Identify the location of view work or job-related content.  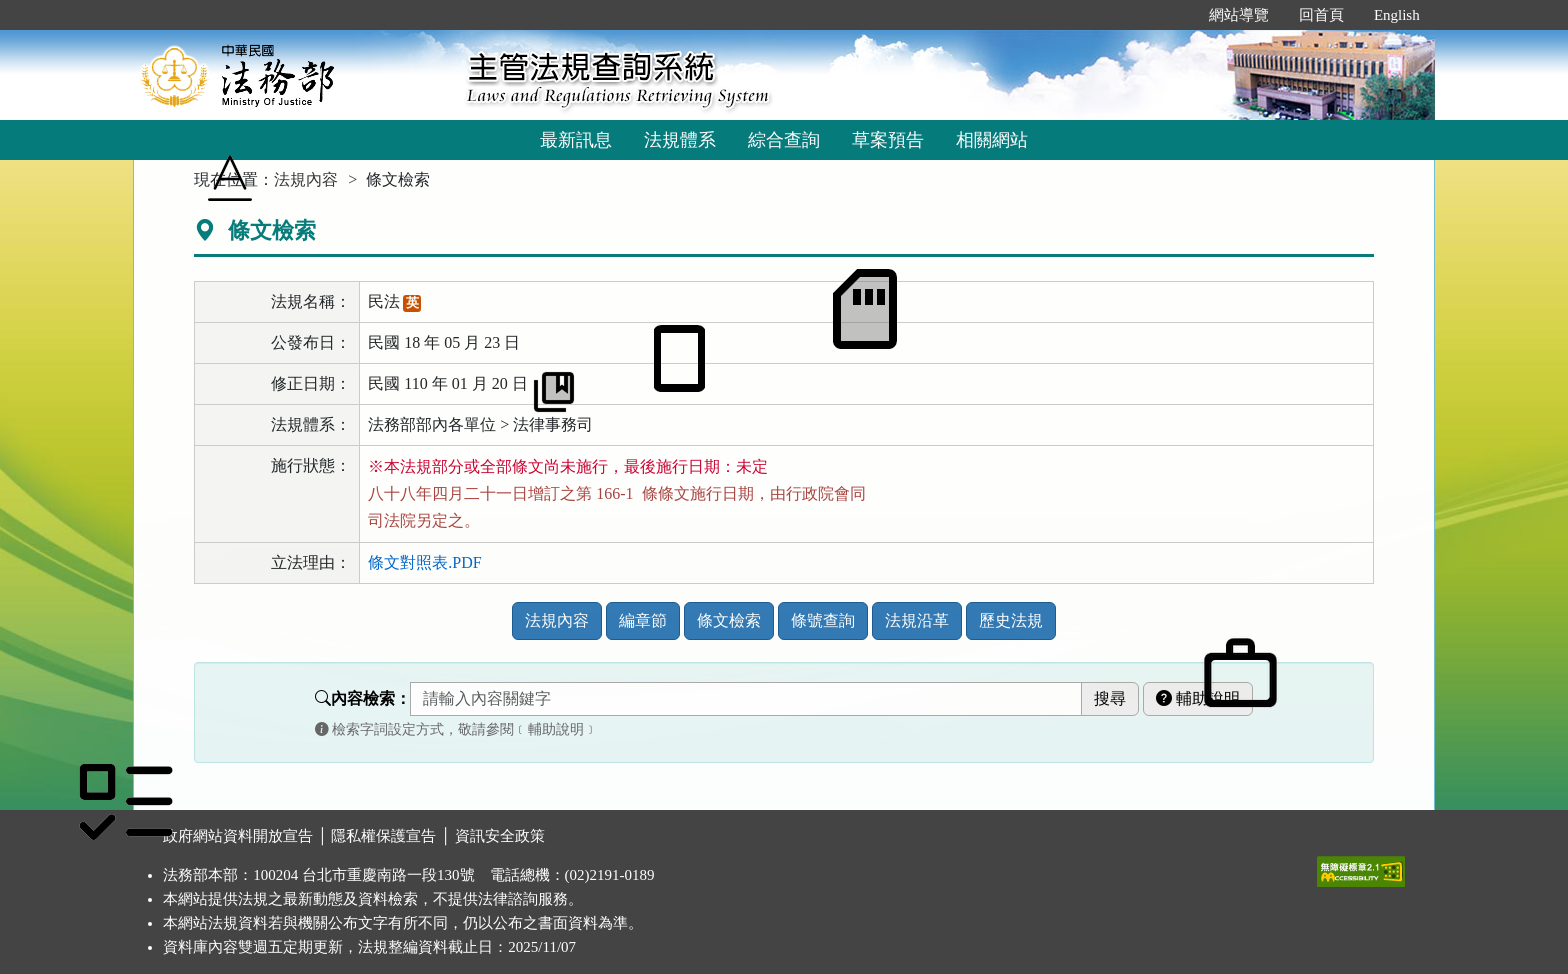
(1240, 674).